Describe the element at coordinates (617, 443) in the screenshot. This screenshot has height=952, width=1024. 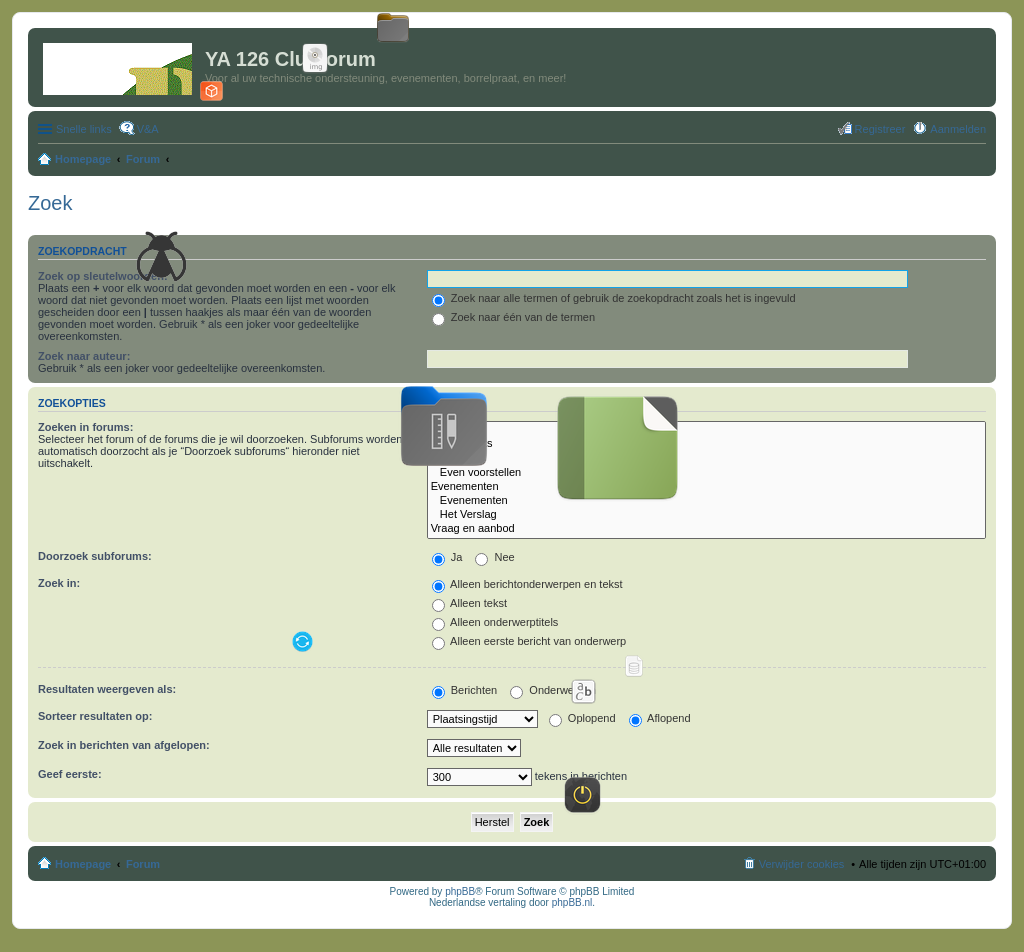
I see `customize desktop theme and appearance` at that location.